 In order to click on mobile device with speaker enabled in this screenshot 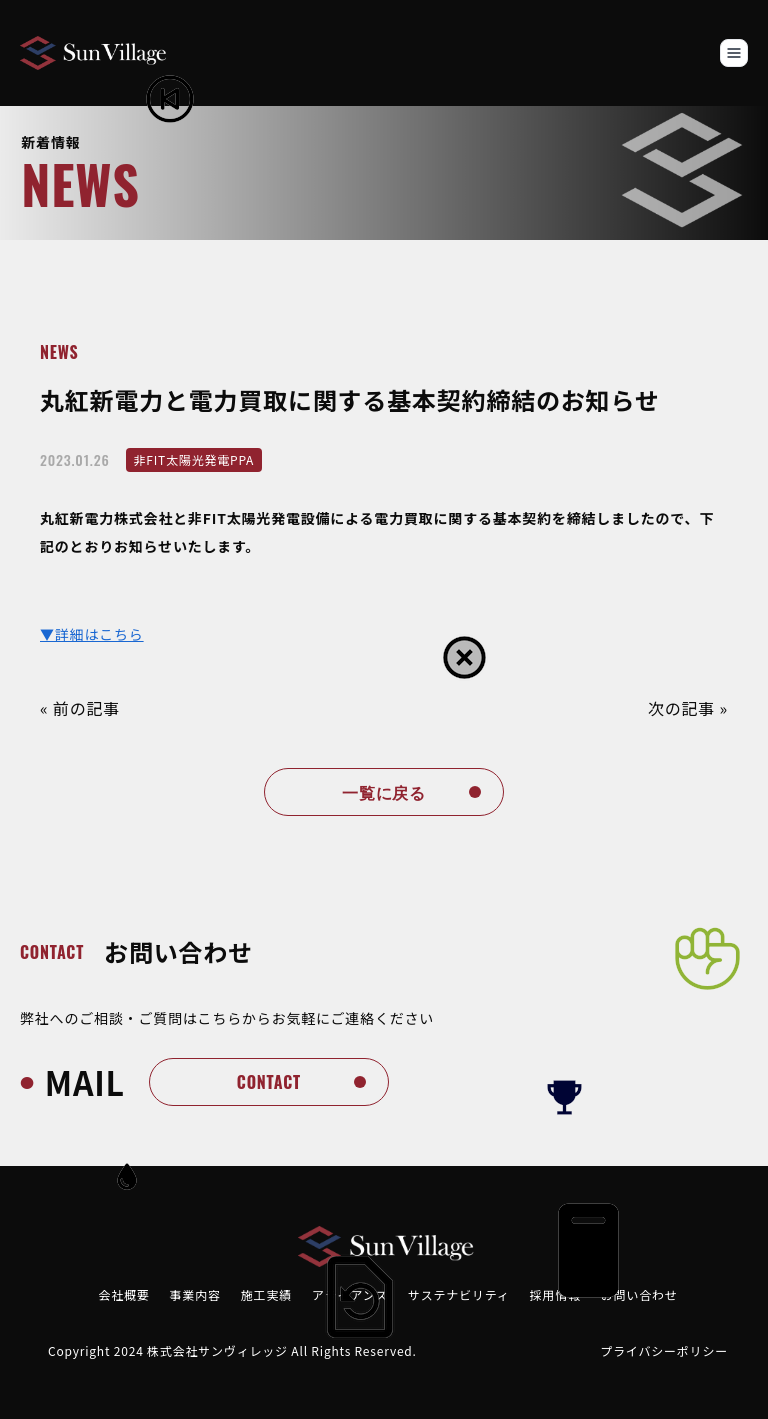, I will do `click(588, 1250)`.